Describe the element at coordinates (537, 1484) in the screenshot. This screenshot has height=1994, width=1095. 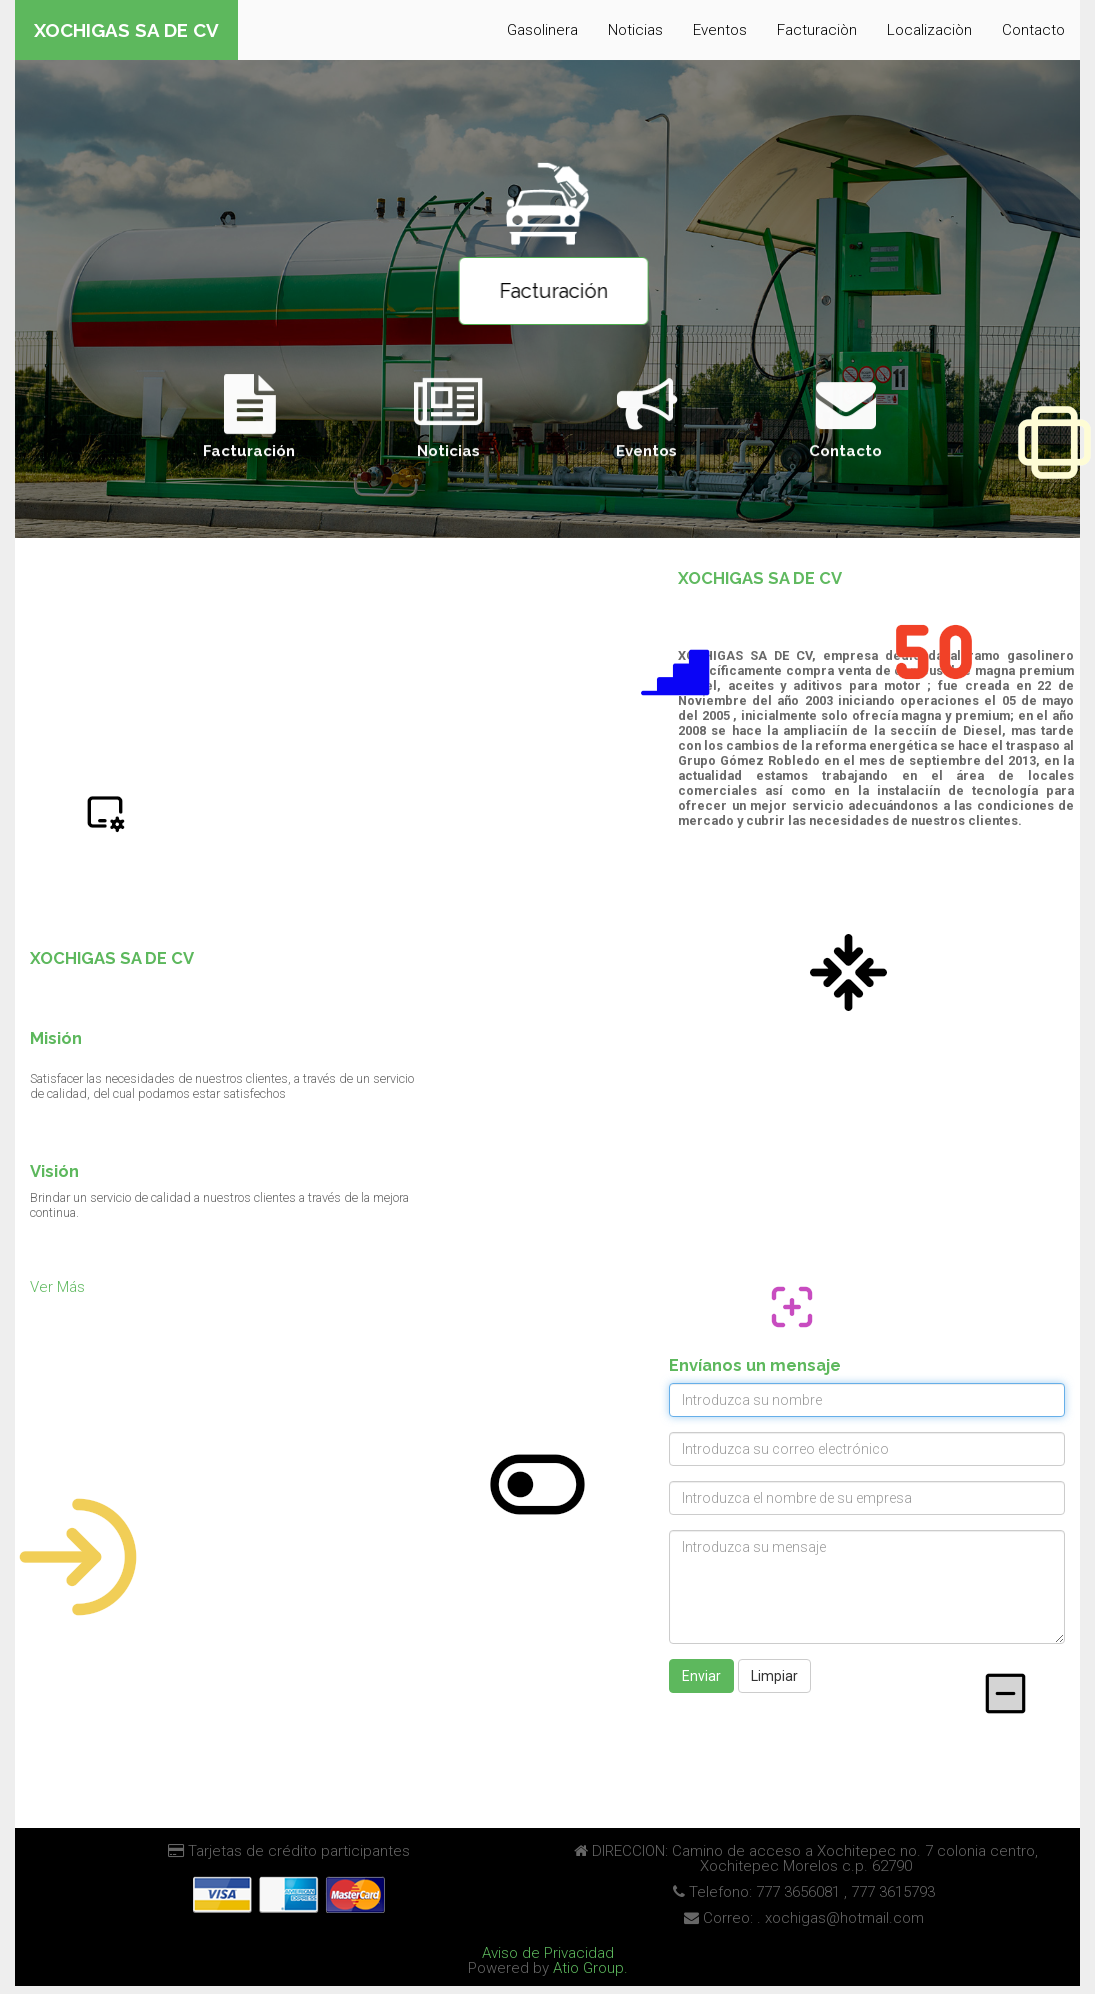
I see `toggle switch in off position` at that location.